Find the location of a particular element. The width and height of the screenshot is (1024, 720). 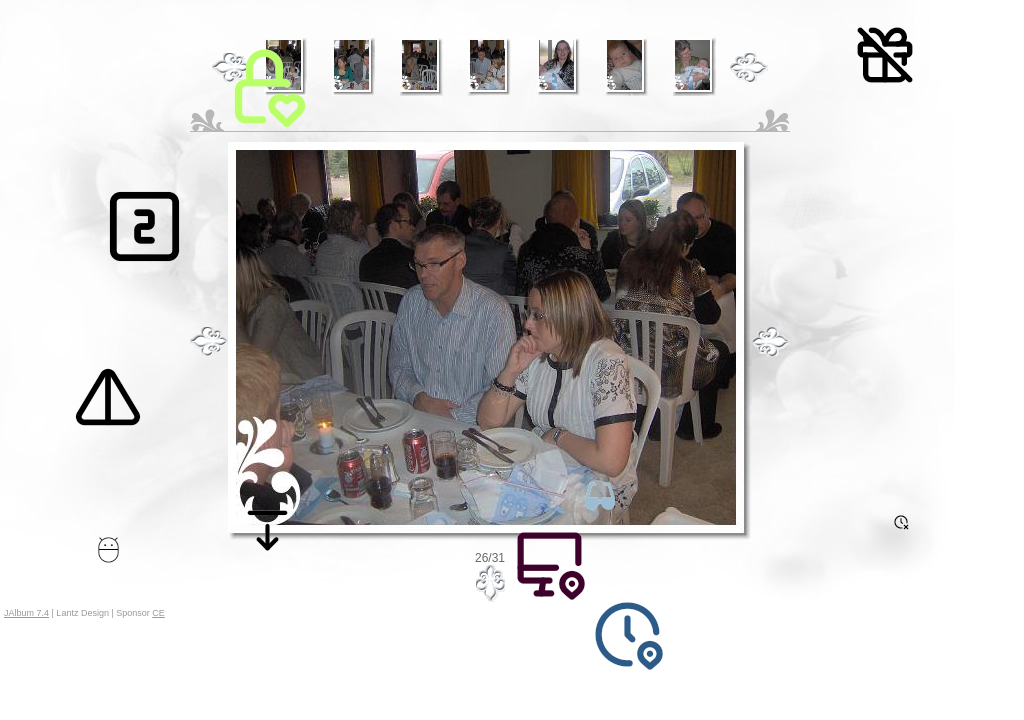

view item details is located at coordinates (108, 399).